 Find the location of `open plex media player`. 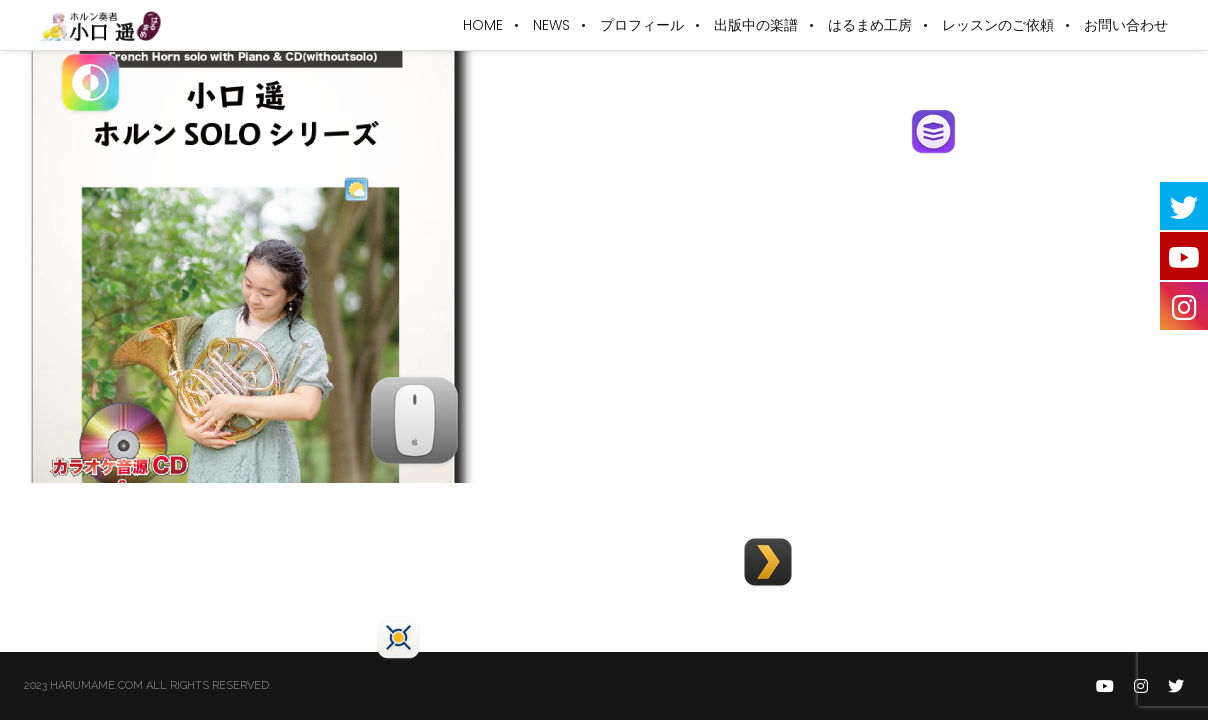

open plex media player is located at coordinates (768, 562).